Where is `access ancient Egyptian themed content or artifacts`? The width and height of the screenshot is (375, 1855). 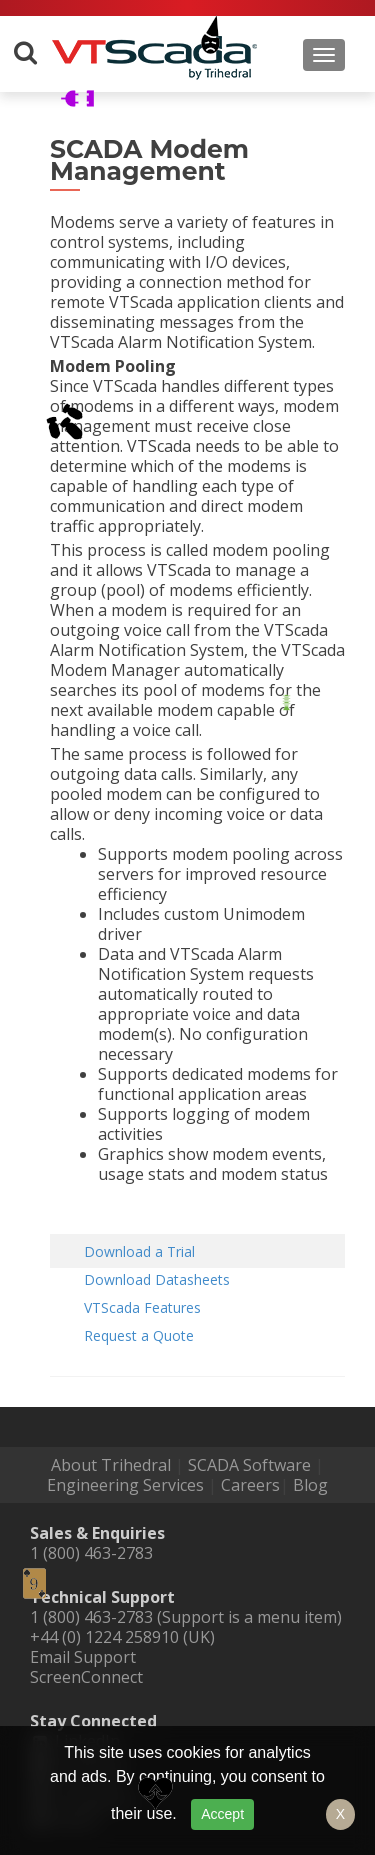
access ancient Egyptian themed content or artifacts is located at coordinates (286, 702).